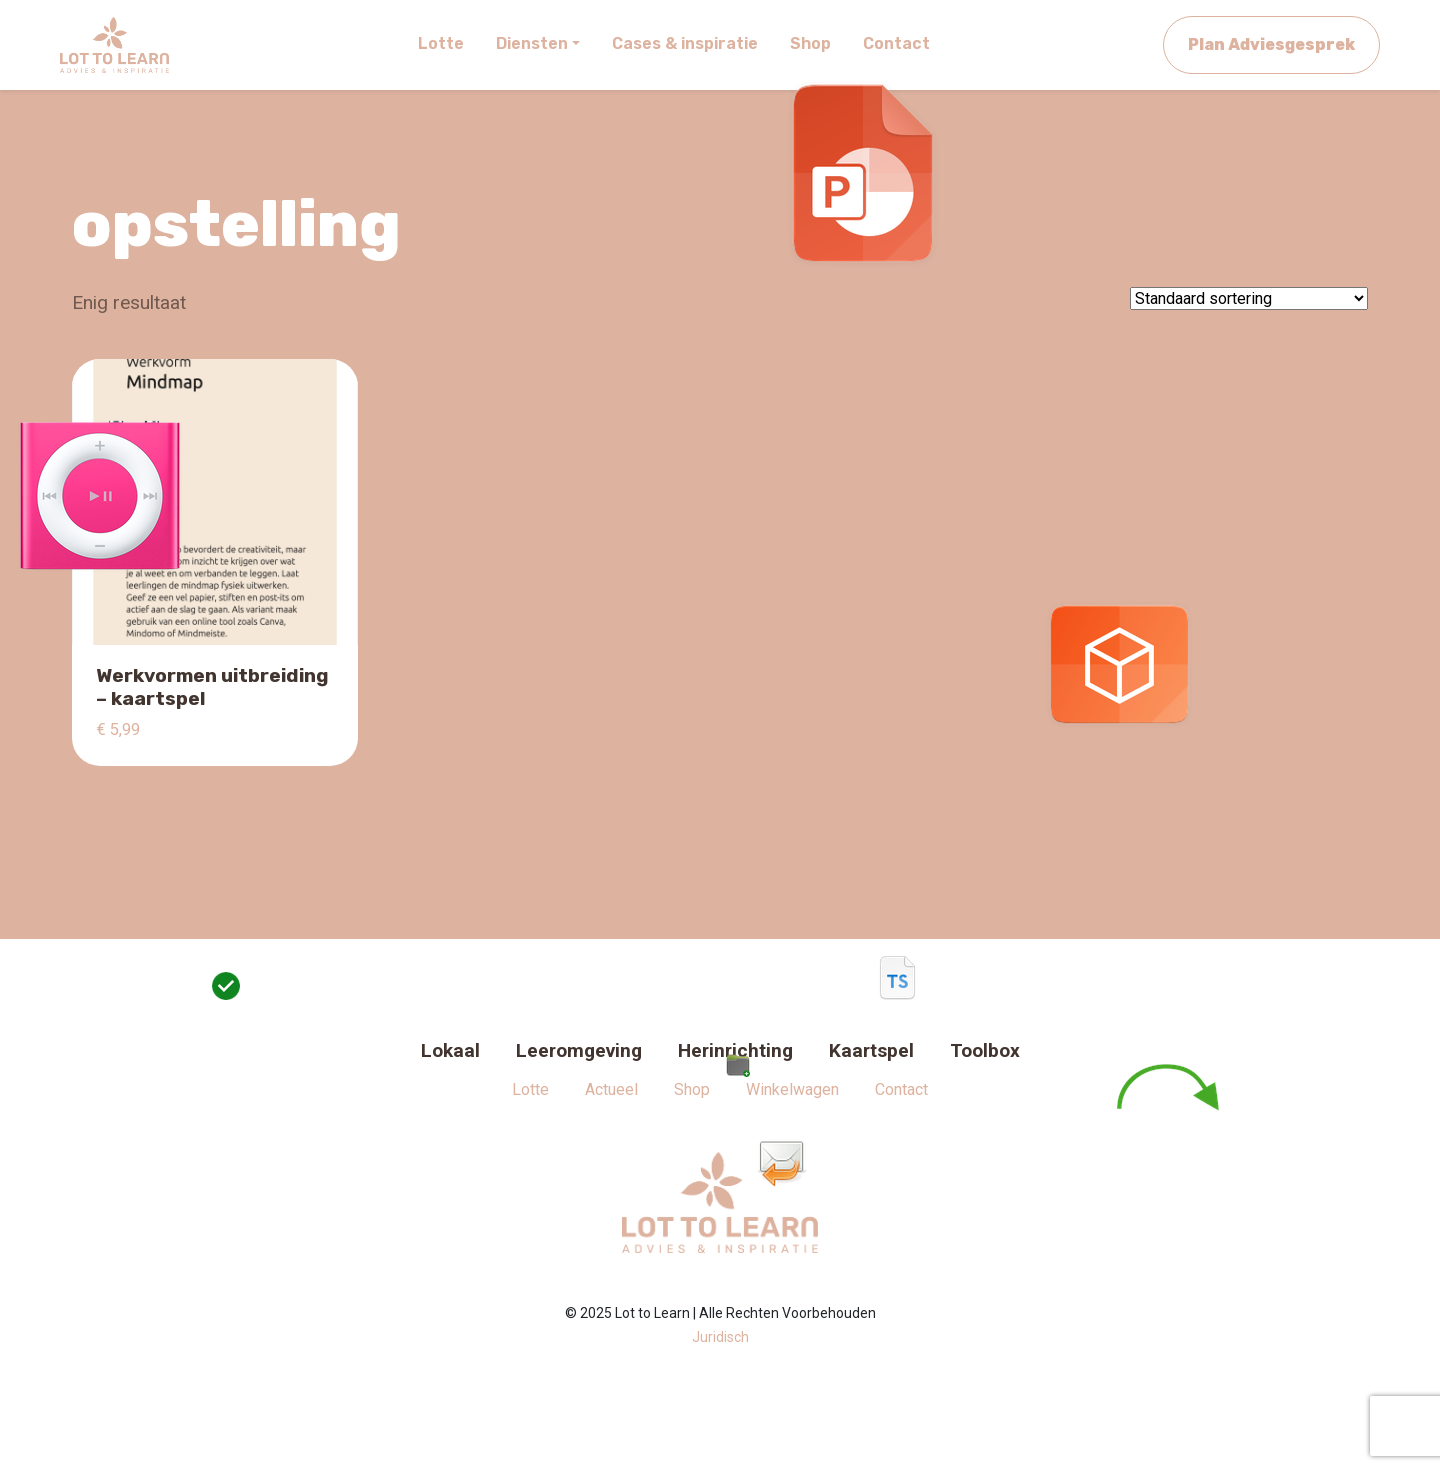 The image size is (1440, 1470). I want to click on confirm or accept an action, so click(226, 986).